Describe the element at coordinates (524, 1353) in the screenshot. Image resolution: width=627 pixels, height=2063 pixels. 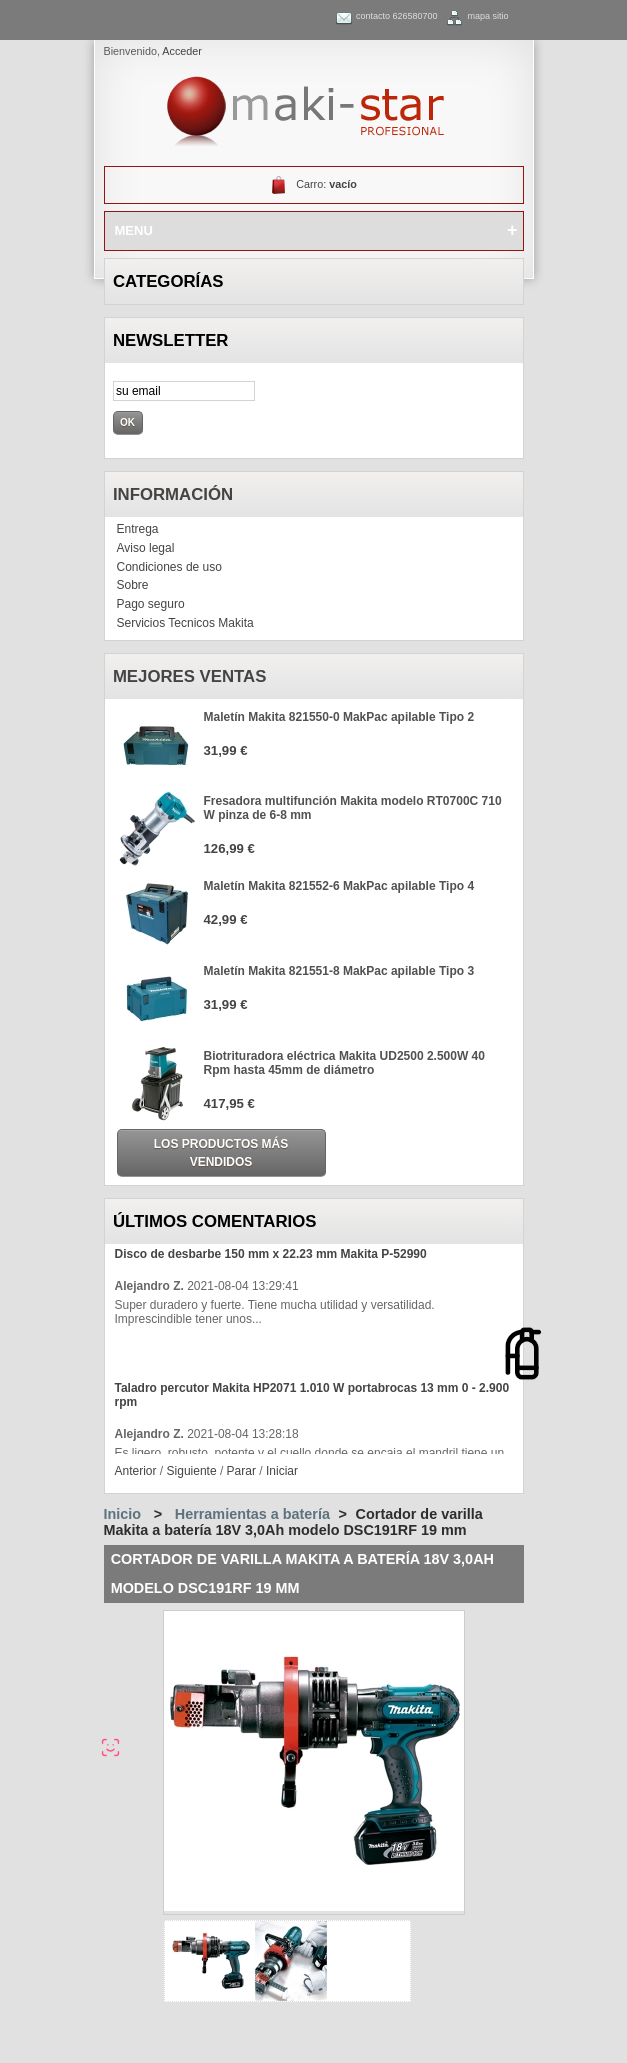
I see `access fire safety information` at that location.